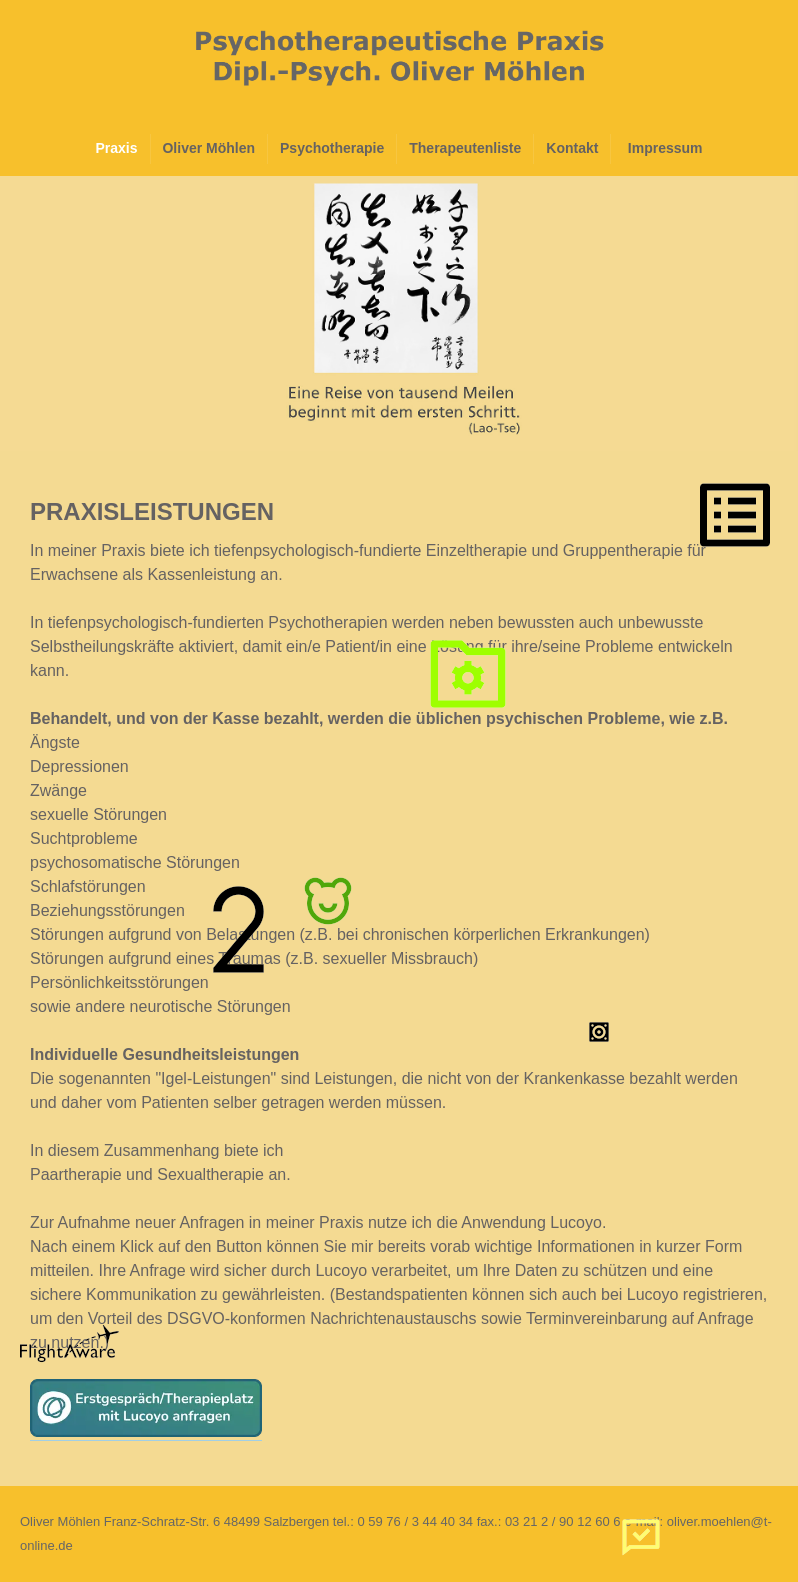  What do you see at coordinates (468, 674) in the screenshot?
I see `access folder settings or preferences` at bounding box center [468, 674].